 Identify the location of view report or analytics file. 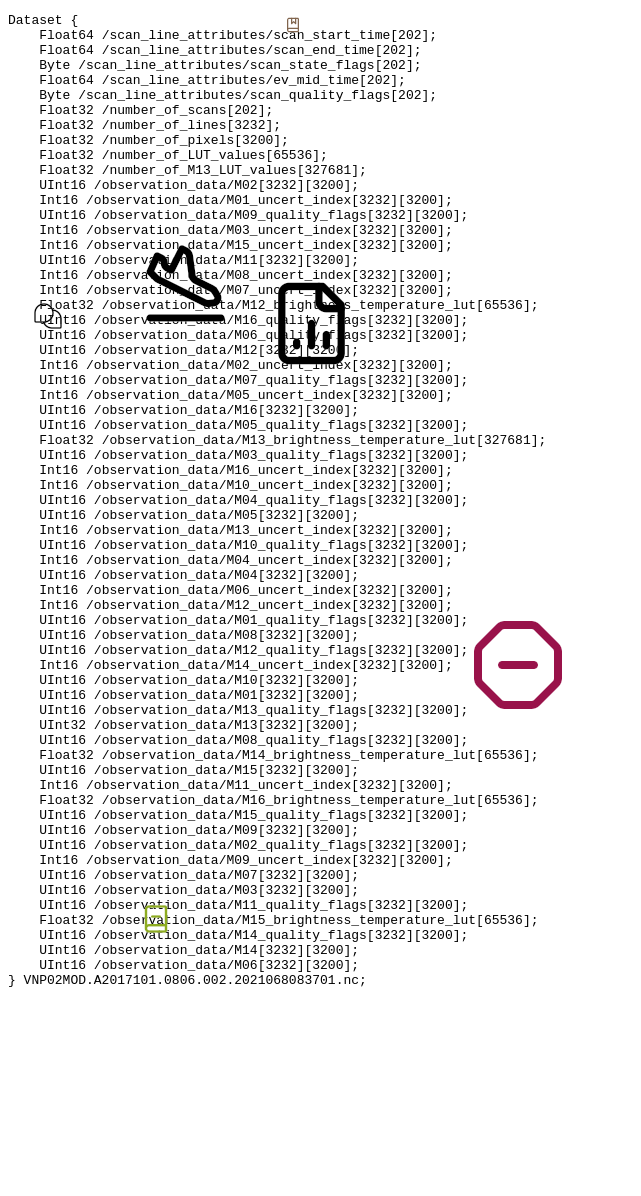
(311, 323).